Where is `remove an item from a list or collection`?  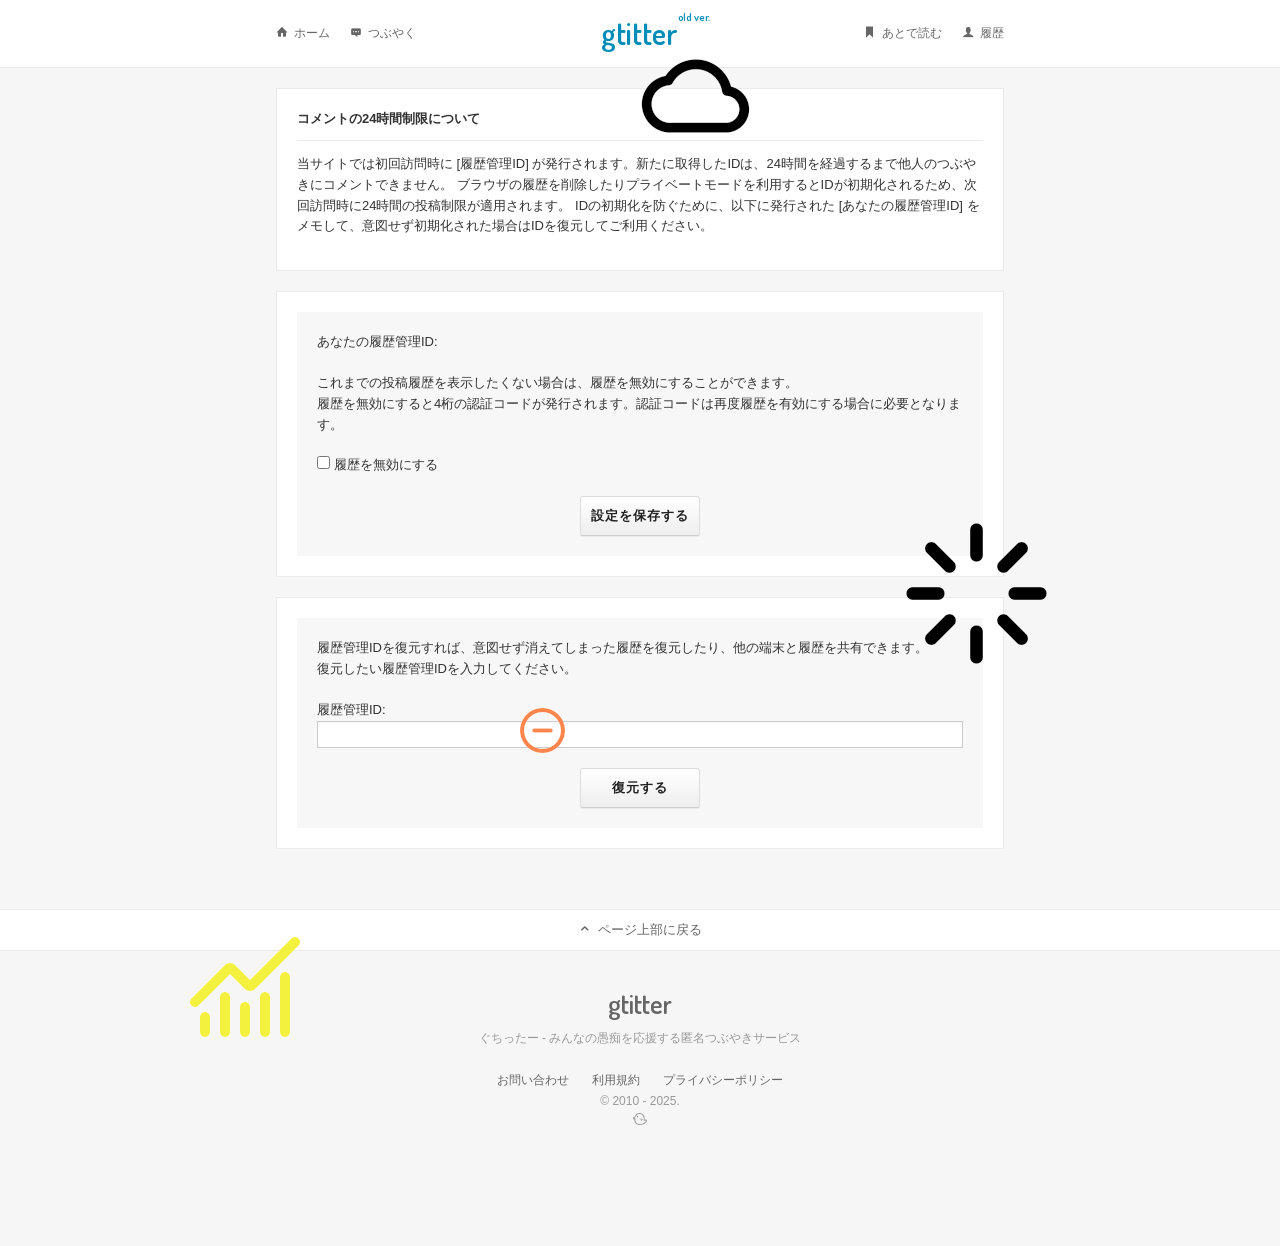 remove an item from a list or collection is located at coordinates (542, 730).